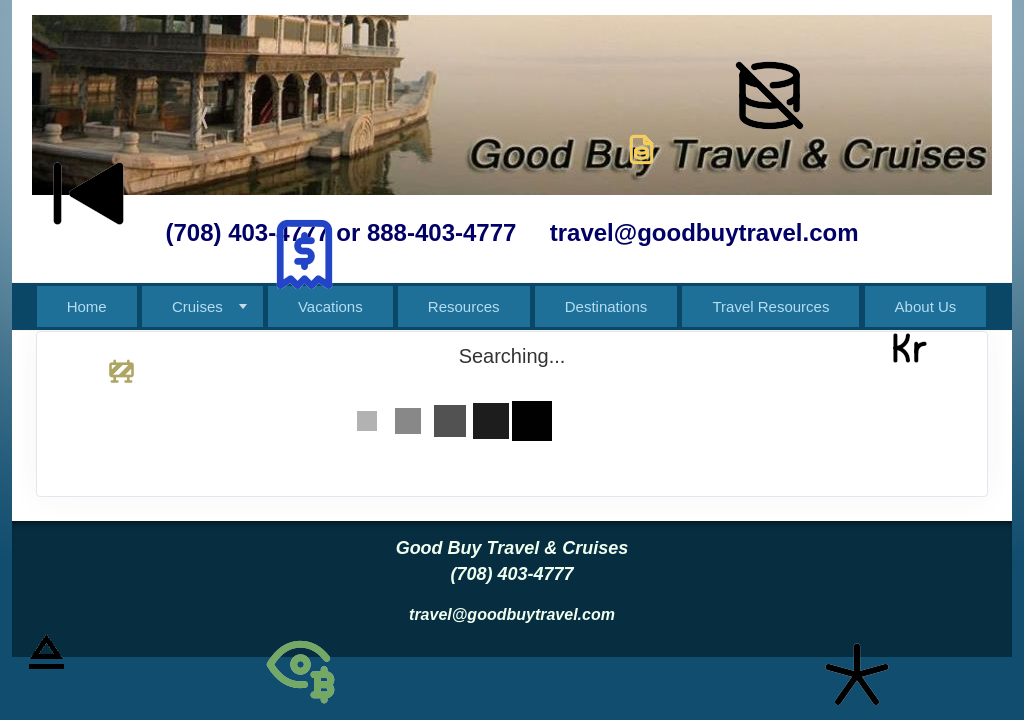 The image size is (1024, 720). What do you see at coordinates (88, 193) in the screenshot?
I see `skip to previous track` at bounding box center [88, 193].